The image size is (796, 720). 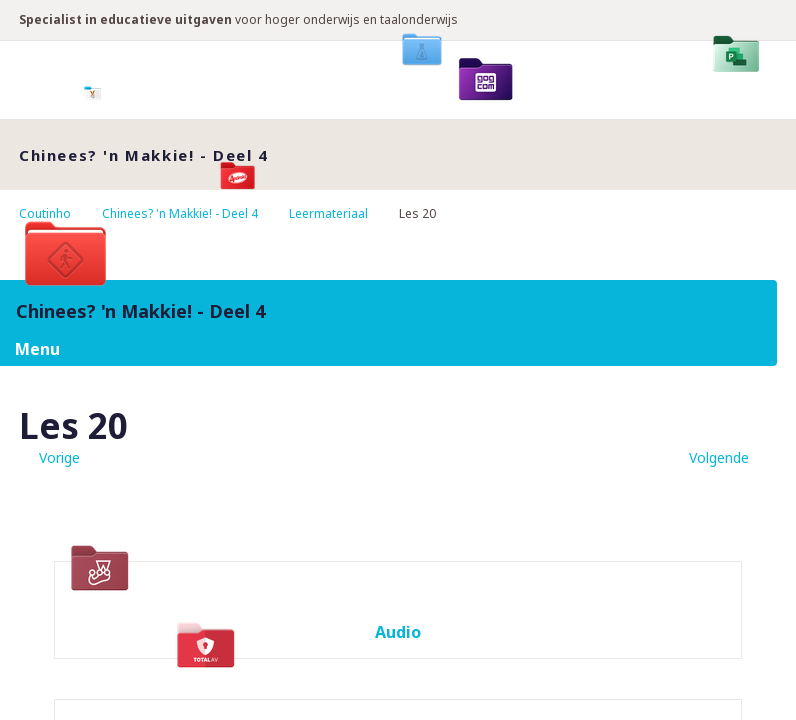 I want to click on open your GOG games folder, so click(x=485, y=80).